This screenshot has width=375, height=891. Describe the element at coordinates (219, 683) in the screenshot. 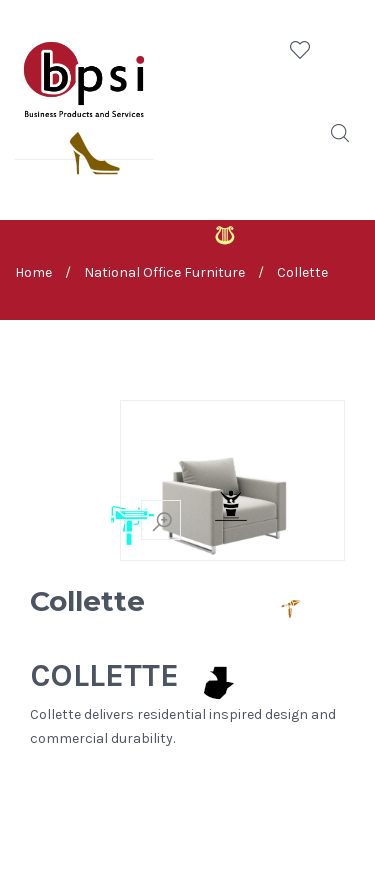

I see `select Guatemala as your country or region` at that location.